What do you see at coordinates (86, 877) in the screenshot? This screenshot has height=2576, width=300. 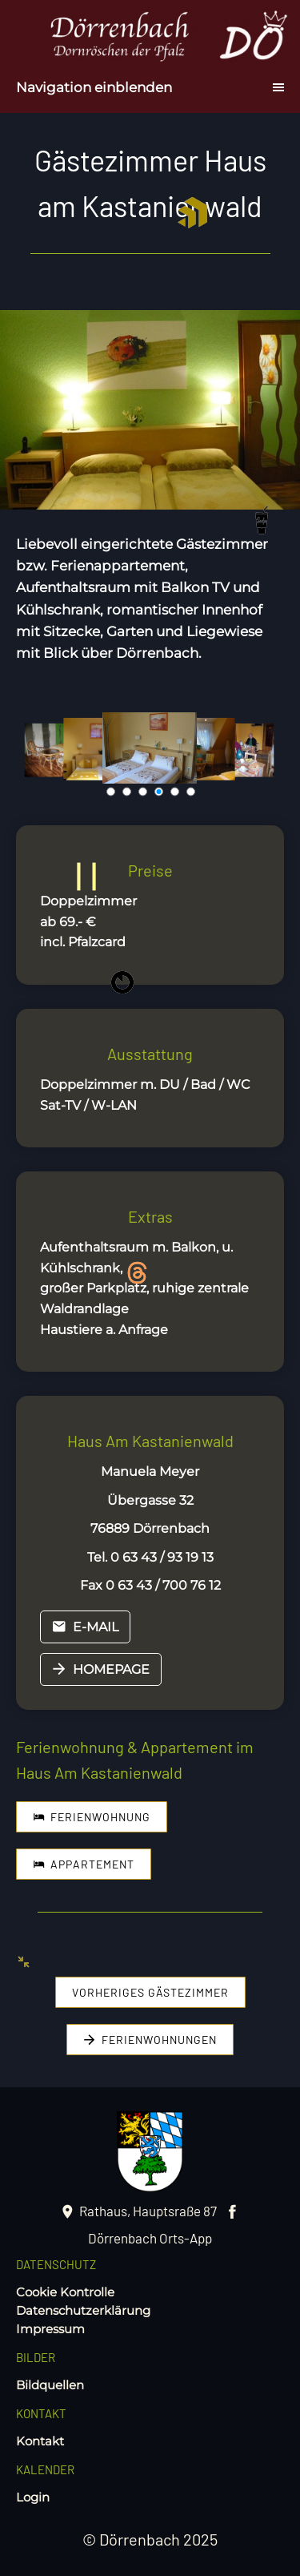 I see `pause media playback` at bounding box center [86, 877].